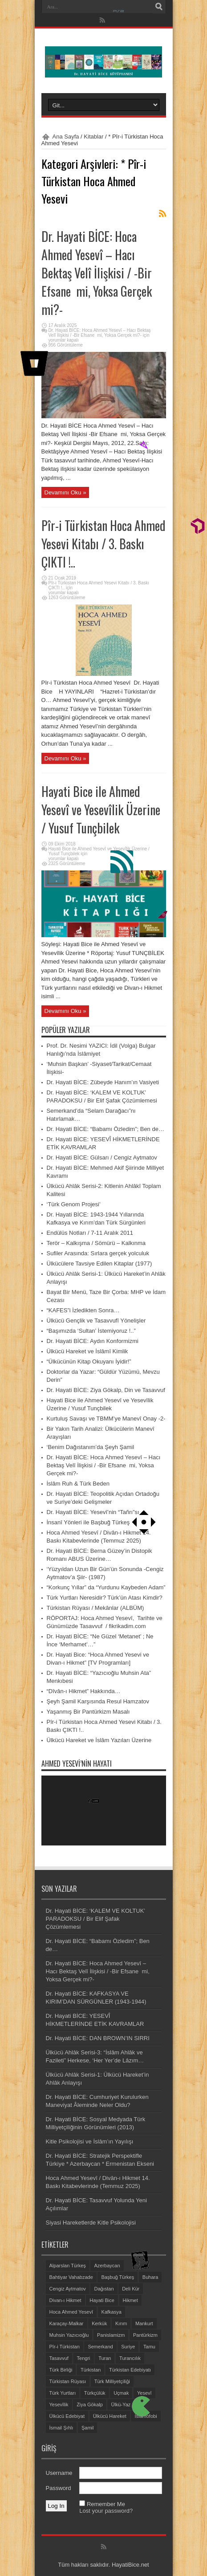  Describe the element at coordinates (118, 11) in the screenshot. I see `playstation 2 brand logo` at that location.